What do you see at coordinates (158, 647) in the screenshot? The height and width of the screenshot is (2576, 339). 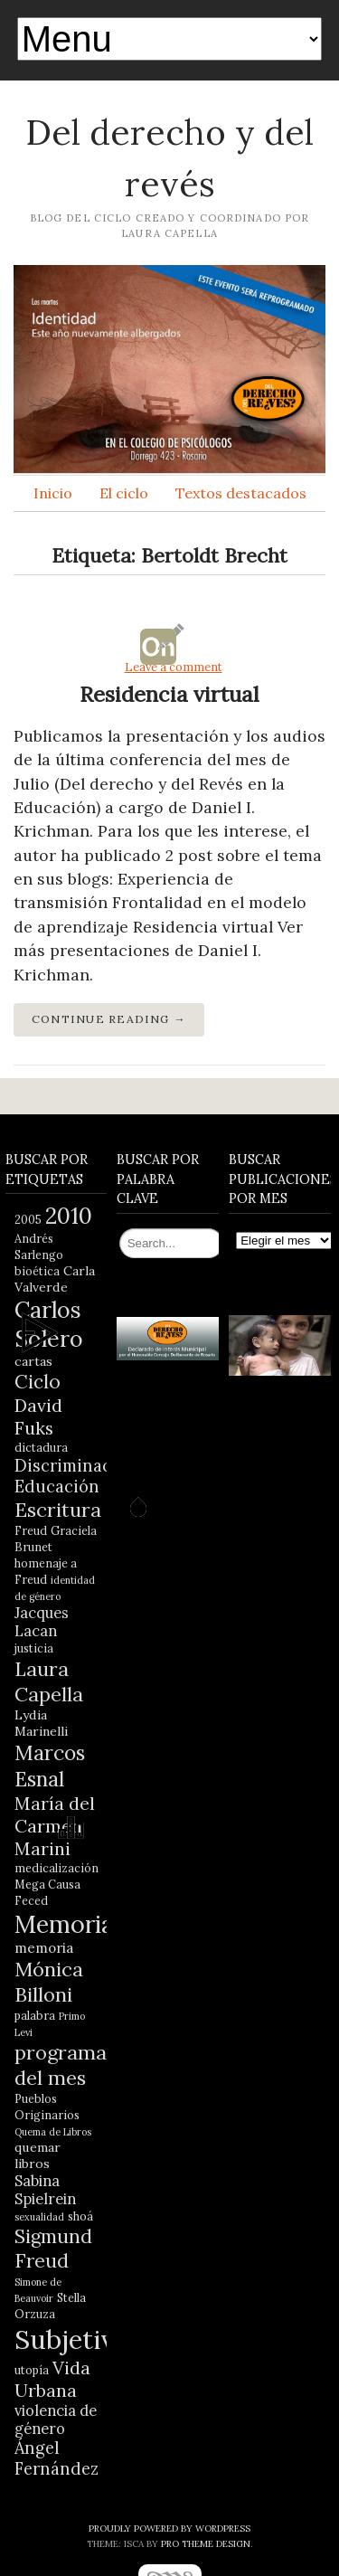 I see `open ProcessOn app` at bounding box center [158, 647].